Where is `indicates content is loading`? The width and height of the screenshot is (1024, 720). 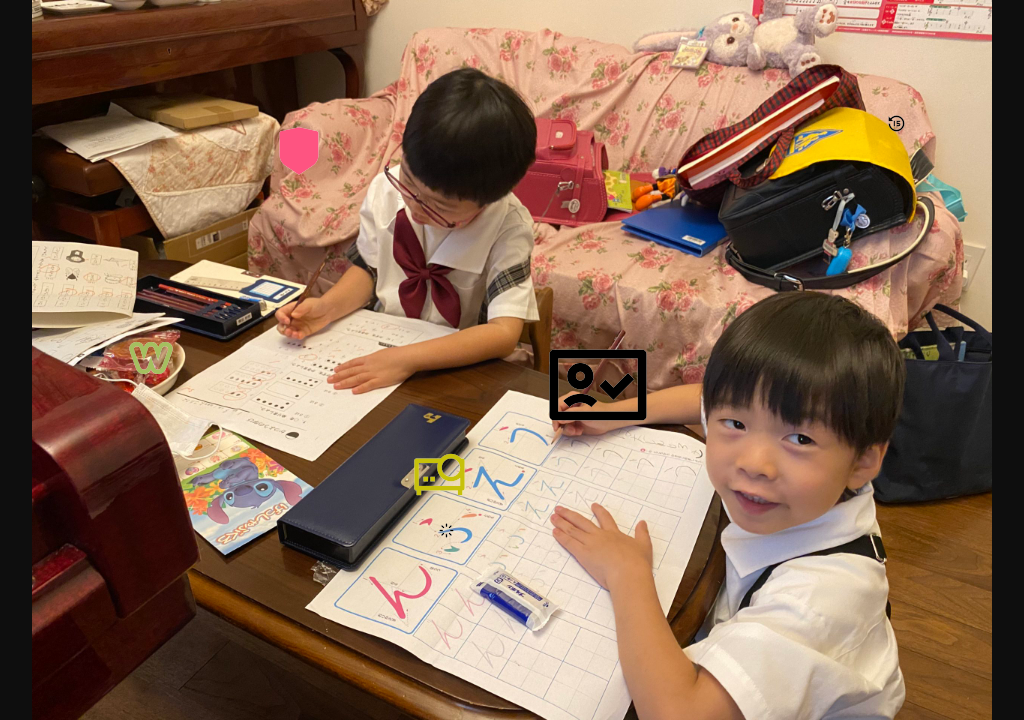 indicates content is loading is located at coordinates (446, 530).